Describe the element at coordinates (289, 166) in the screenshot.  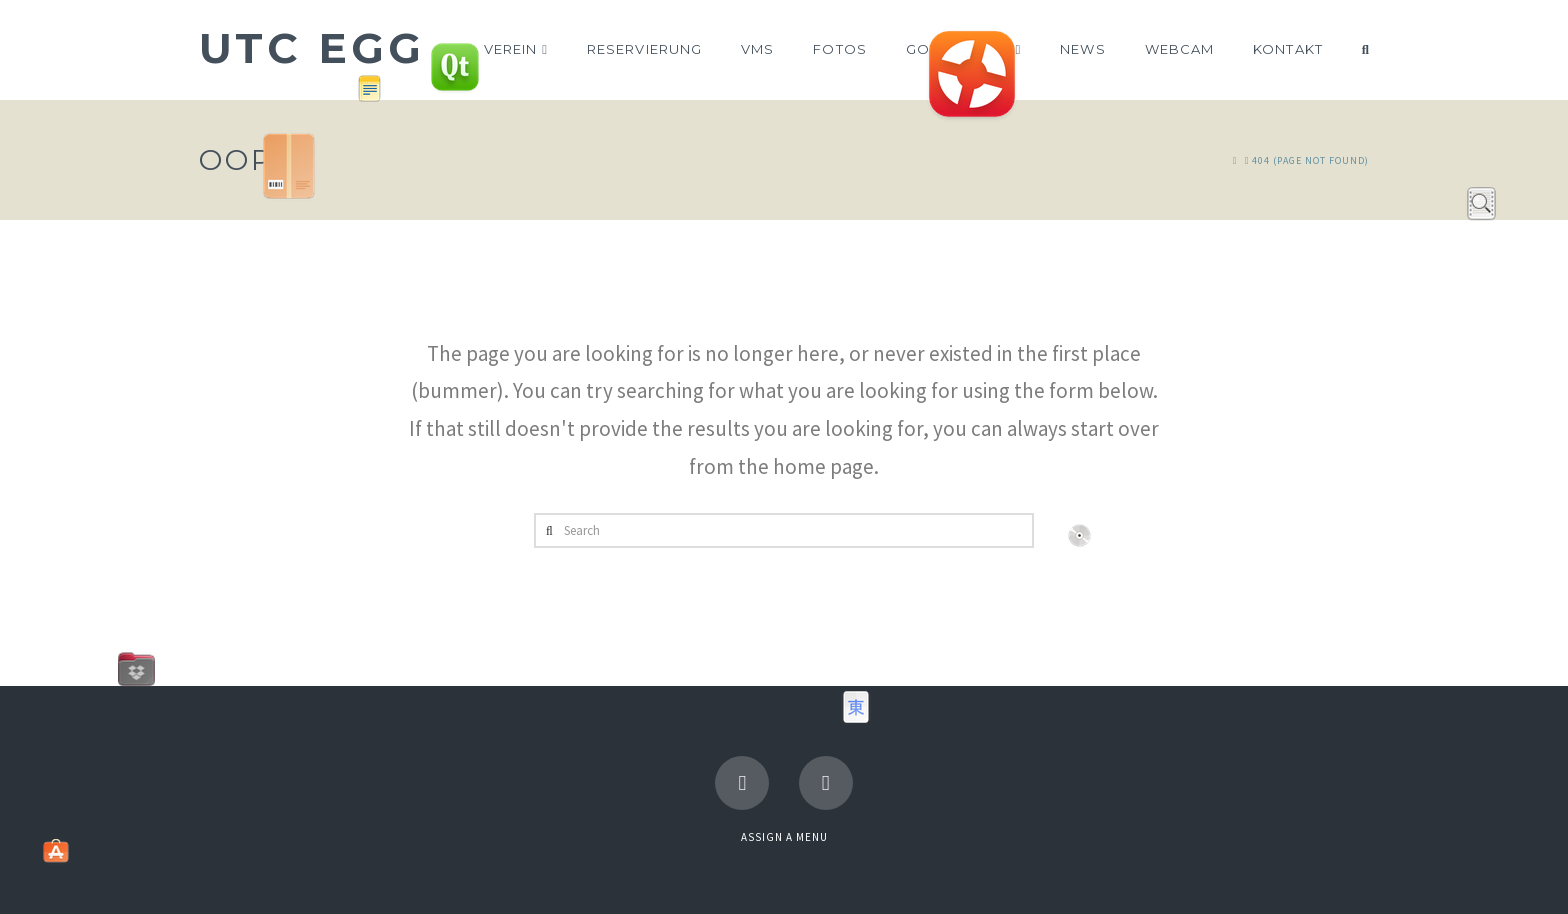
I see `open package manager application` at that location.